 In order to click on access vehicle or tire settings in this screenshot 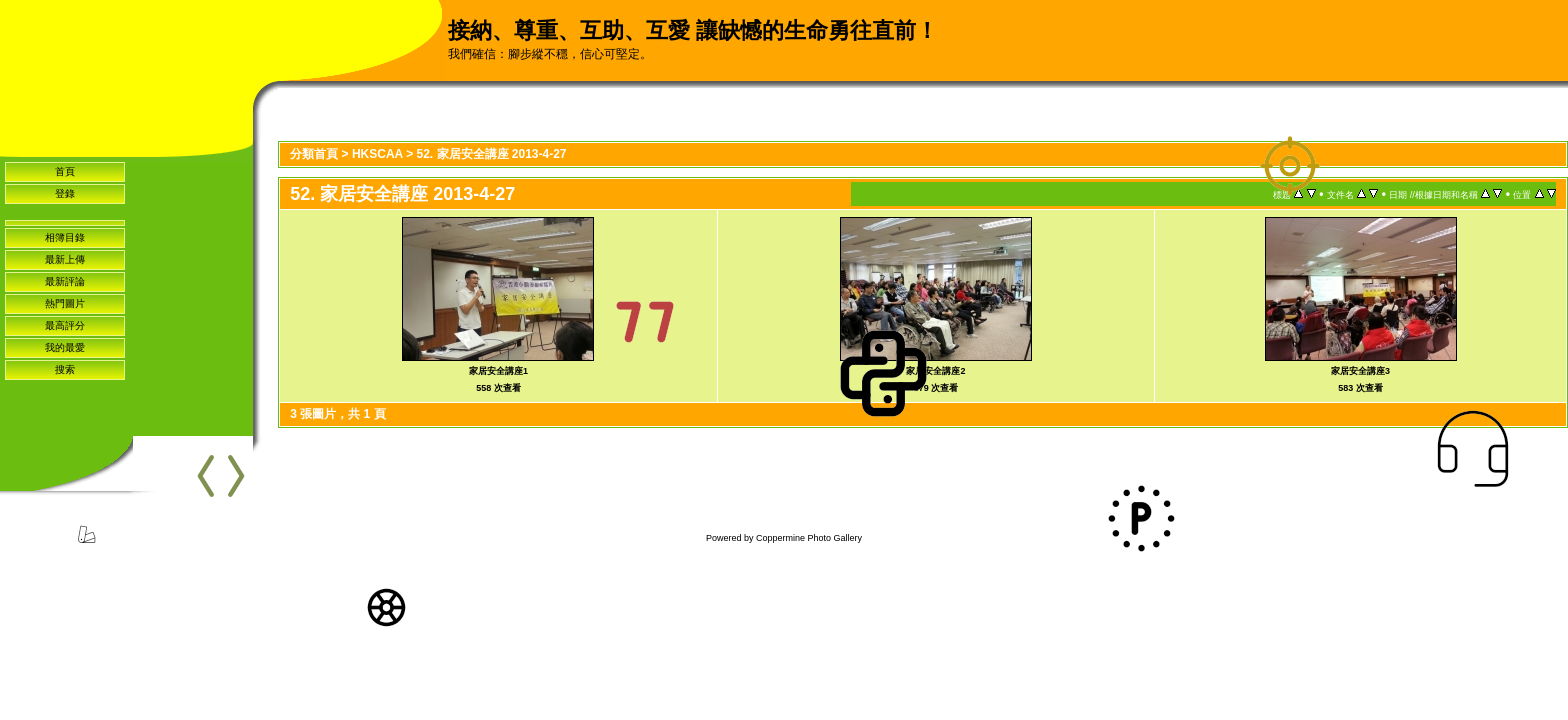, I will do `click(386, 607)`.